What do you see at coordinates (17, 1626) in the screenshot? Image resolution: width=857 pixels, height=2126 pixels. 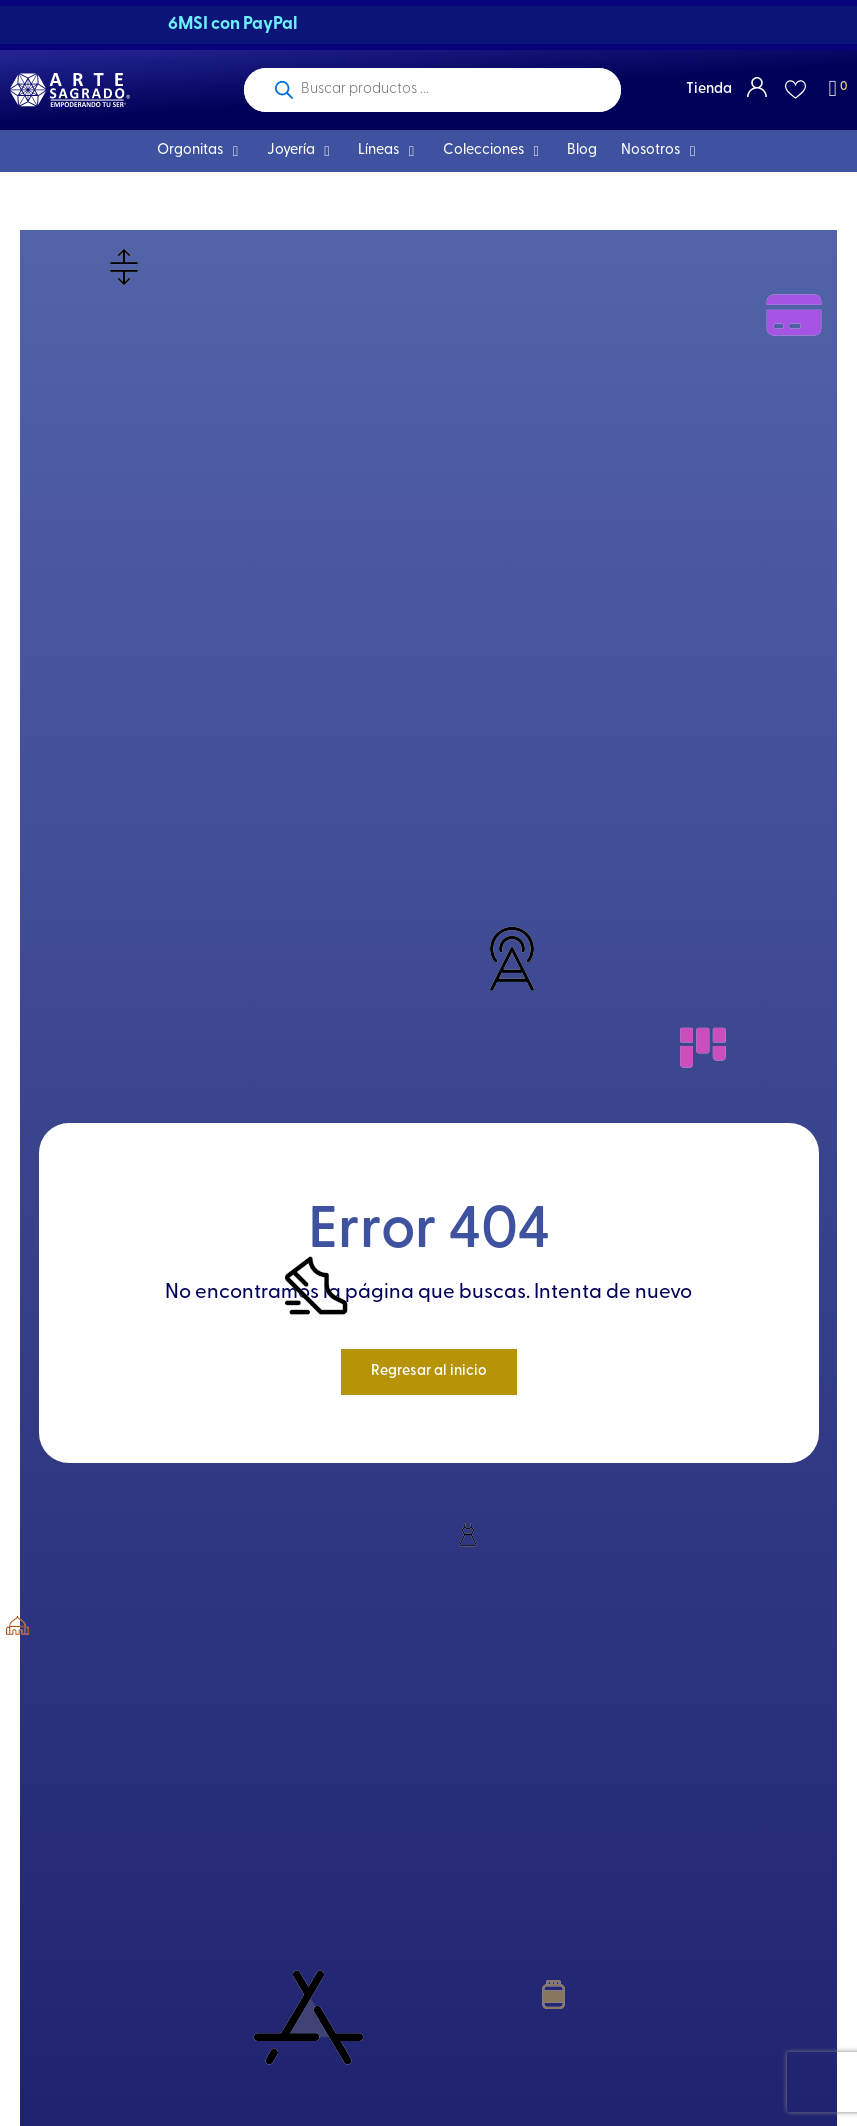 I see `indicates a mosque or islamic place of worship nearby` at bounding box center [17, 1626].